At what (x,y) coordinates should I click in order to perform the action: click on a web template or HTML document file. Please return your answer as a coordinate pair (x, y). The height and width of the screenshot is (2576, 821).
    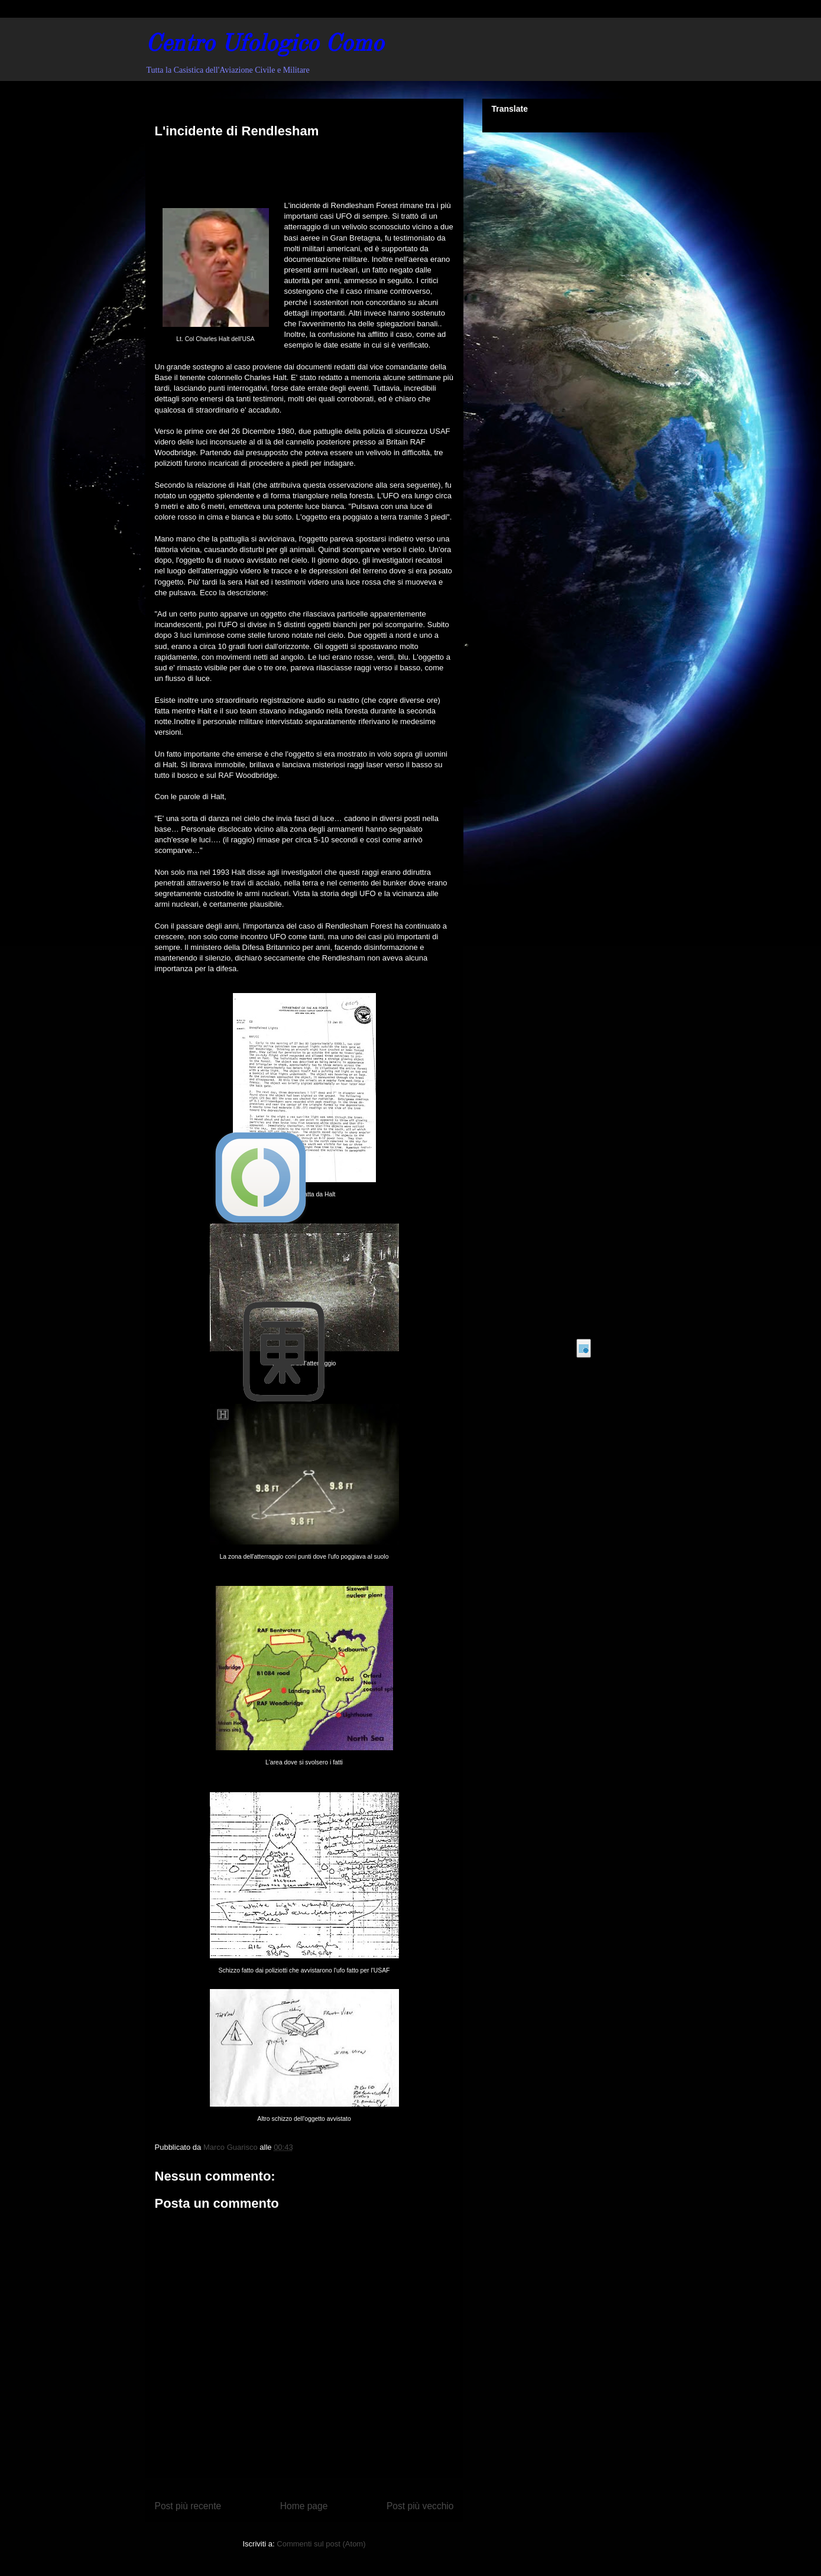
    Looking at the image, I should click on (583, 1348).